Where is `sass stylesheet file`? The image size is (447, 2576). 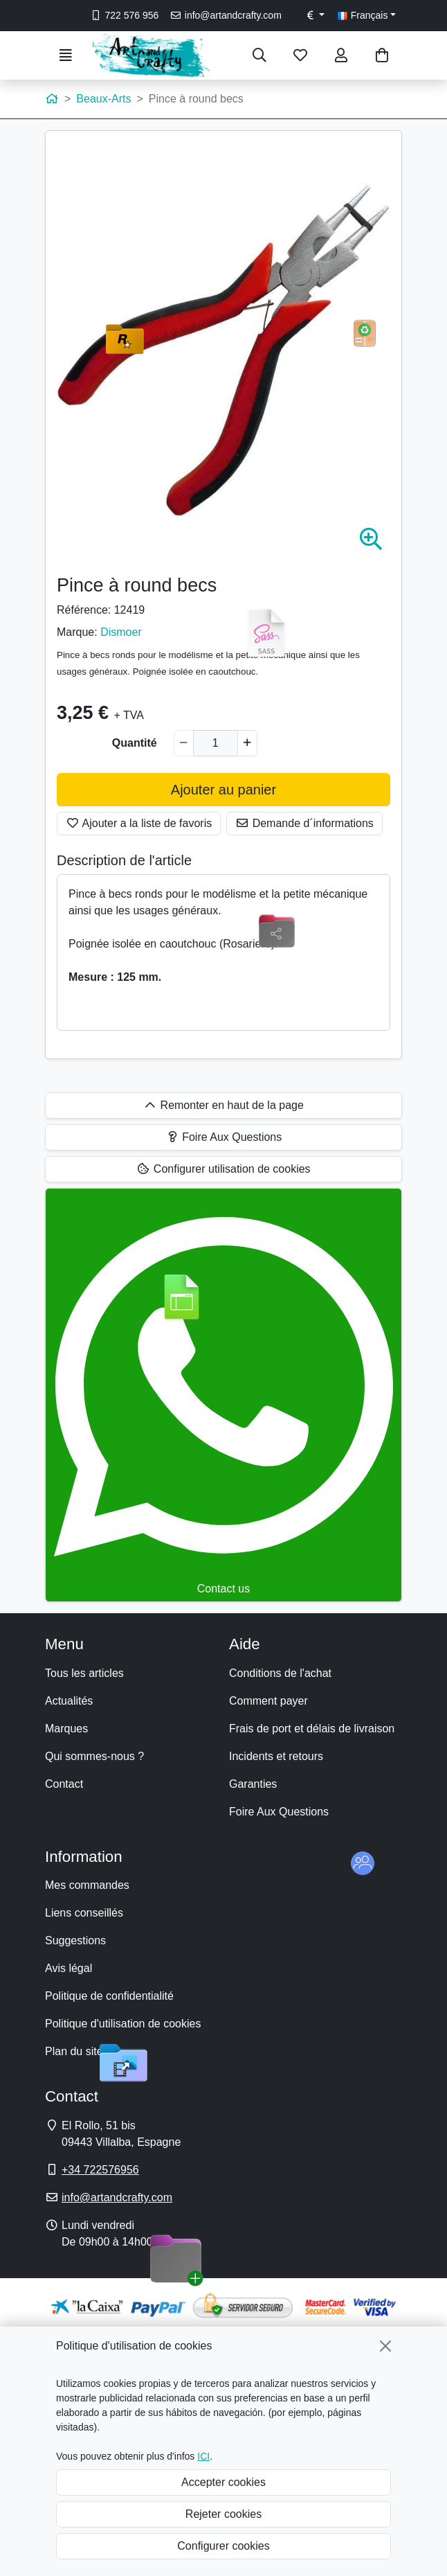
sass stylesheet file is located at coordinates (266, 634).